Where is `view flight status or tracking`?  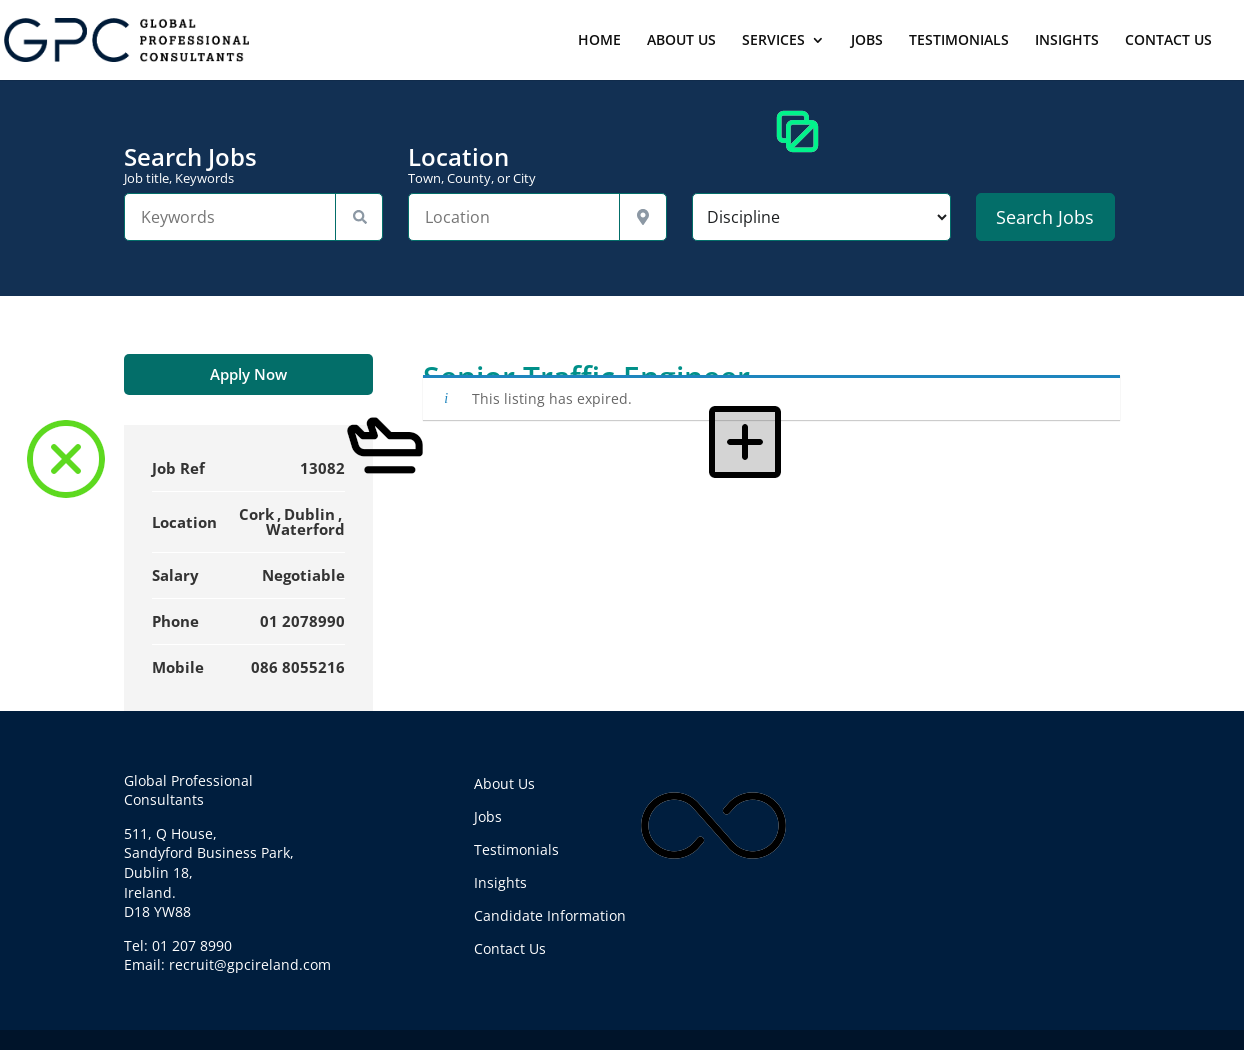 view flight status or tracking is located at coordinates (385, 443).